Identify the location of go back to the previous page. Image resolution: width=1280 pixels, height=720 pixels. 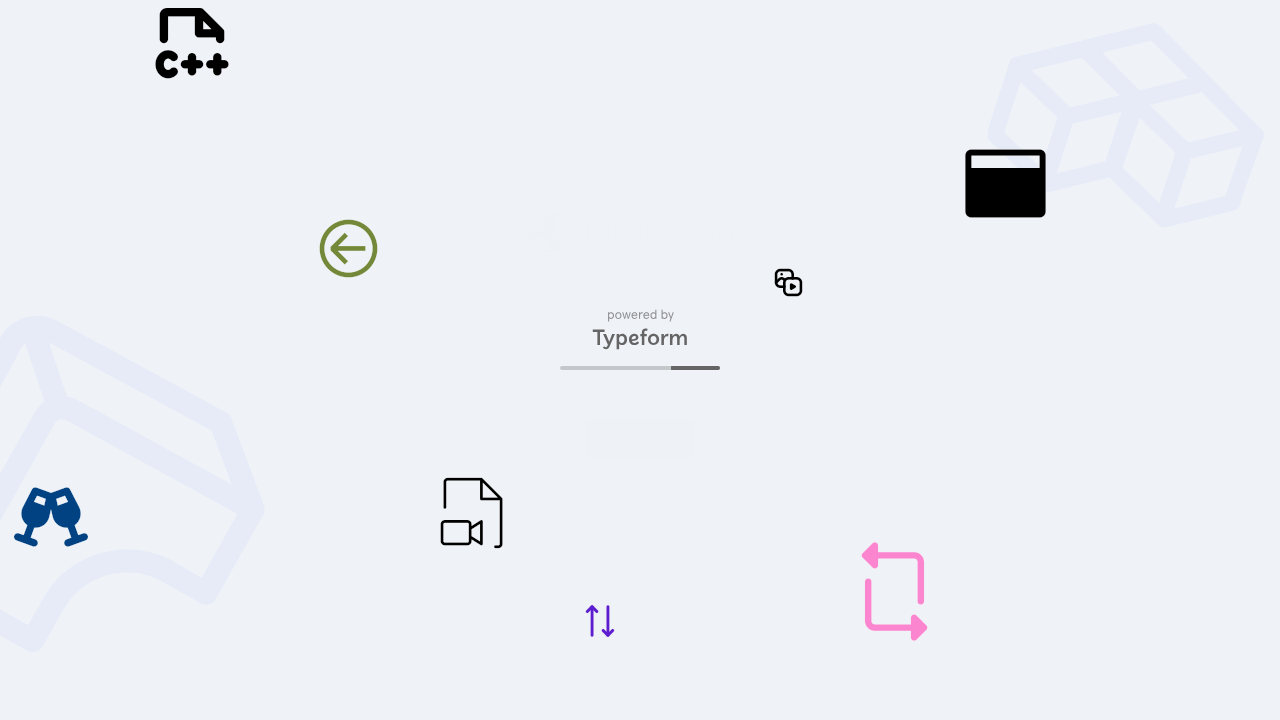
(348, 248).